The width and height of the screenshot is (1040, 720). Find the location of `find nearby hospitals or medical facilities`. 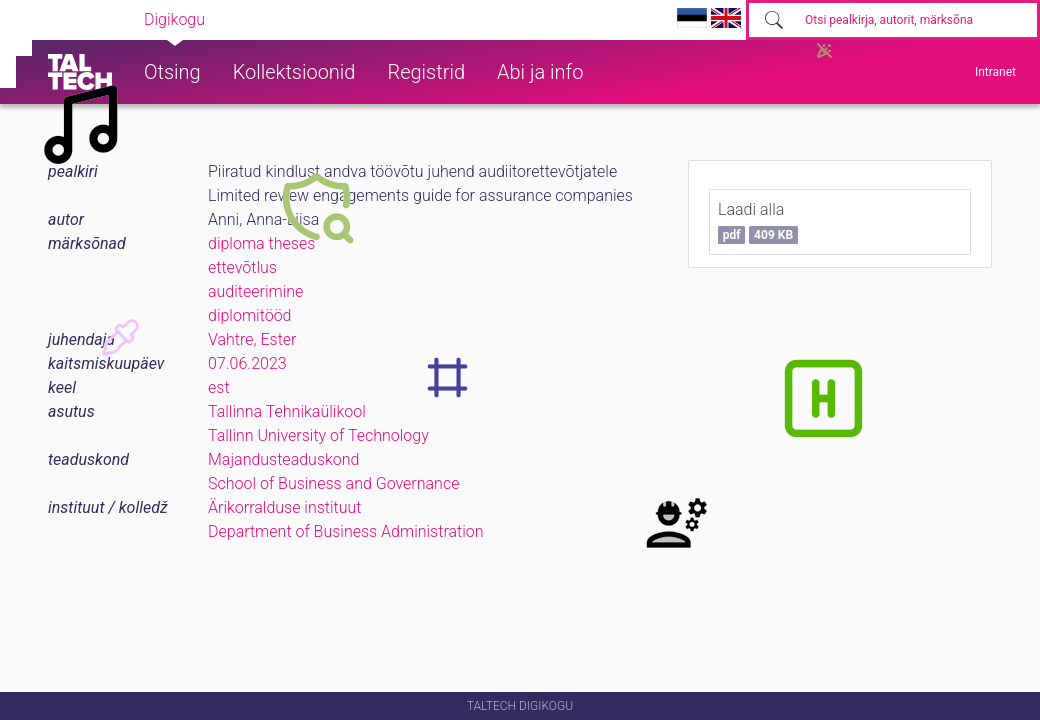

find nearby hospitals or medical facilities is located at coordinates (823, 398).